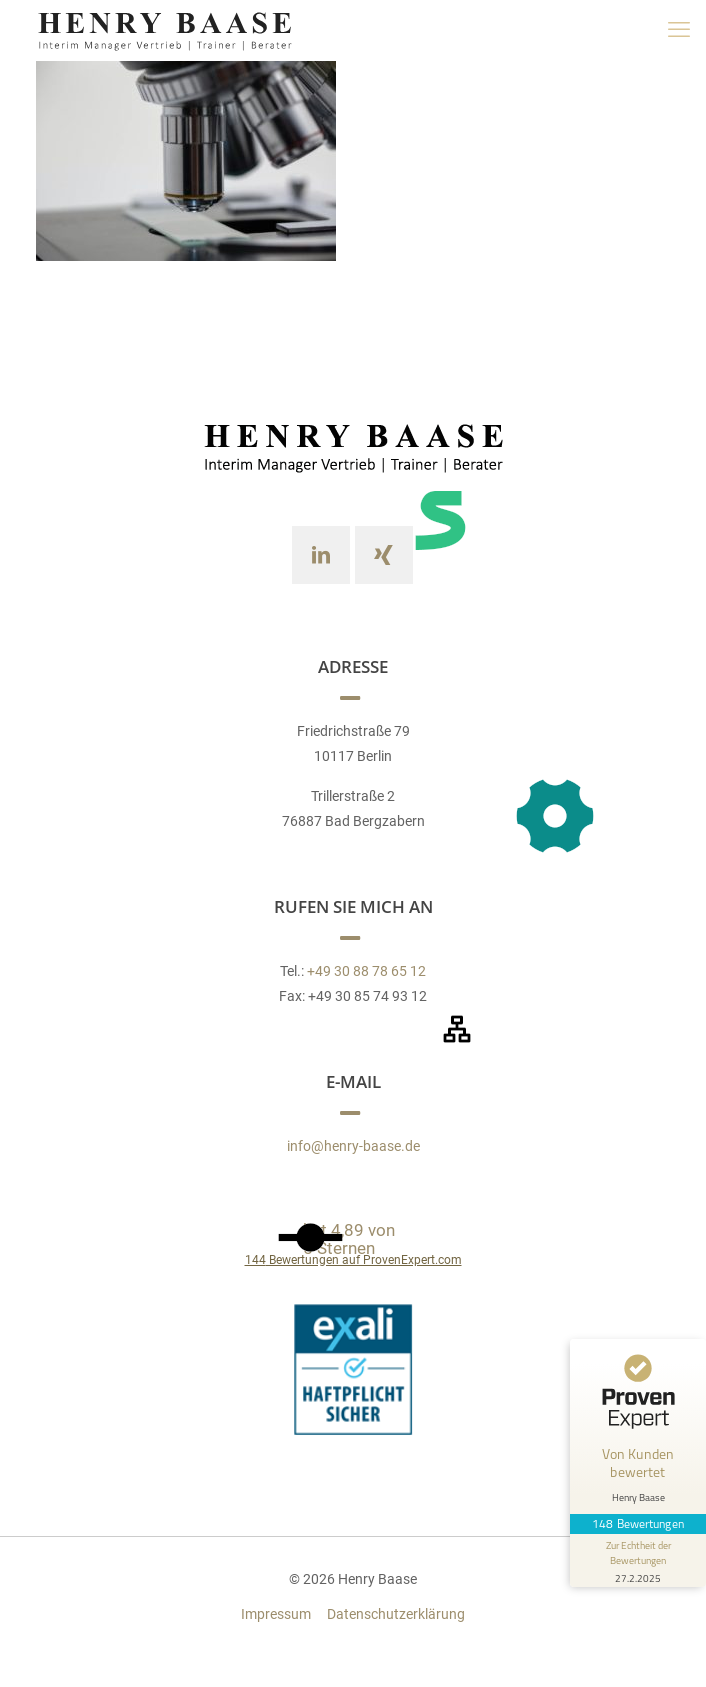  What do you see at coordinates (440, 520) in the screenshot?
I see `visit softpedia website` at bounding box center [440, 520].